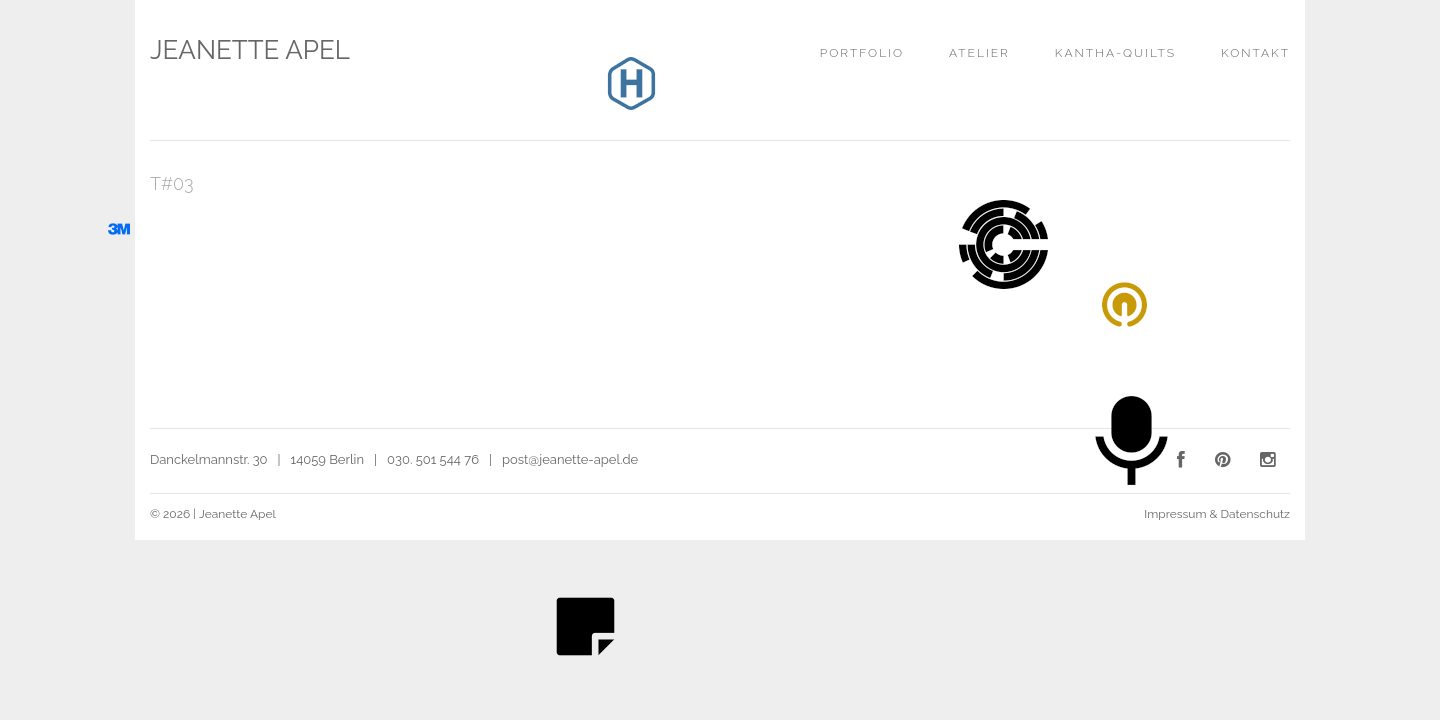  Describe the element at coordinates (1124, 304) in the screenshot. I see `open Qwiklabs learning platform` at that location.